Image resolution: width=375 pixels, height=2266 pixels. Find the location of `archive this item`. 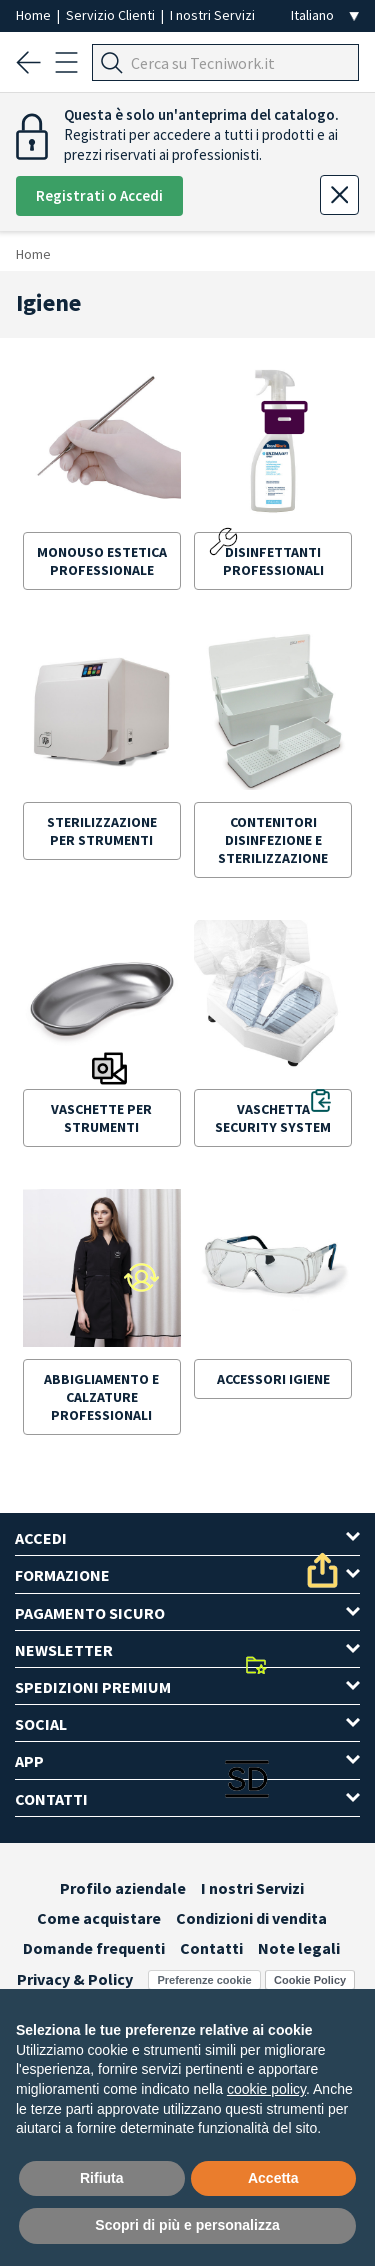

archive this item is located at coordinates (284, 417).